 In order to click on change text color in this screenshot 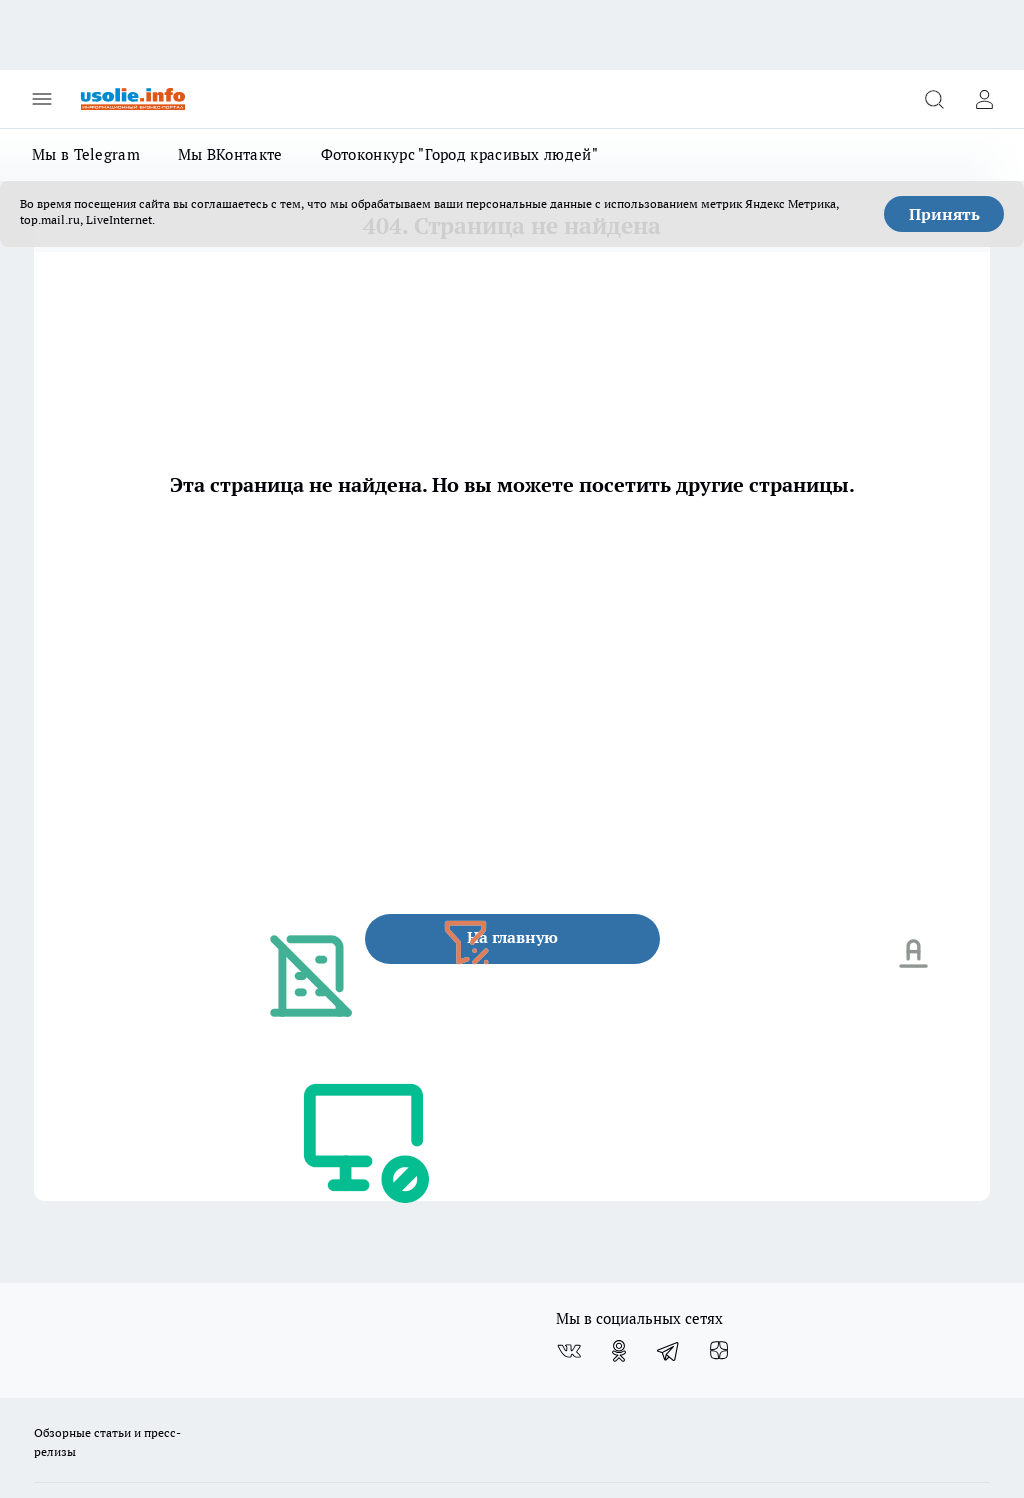, I will do `click(913, 953)`.